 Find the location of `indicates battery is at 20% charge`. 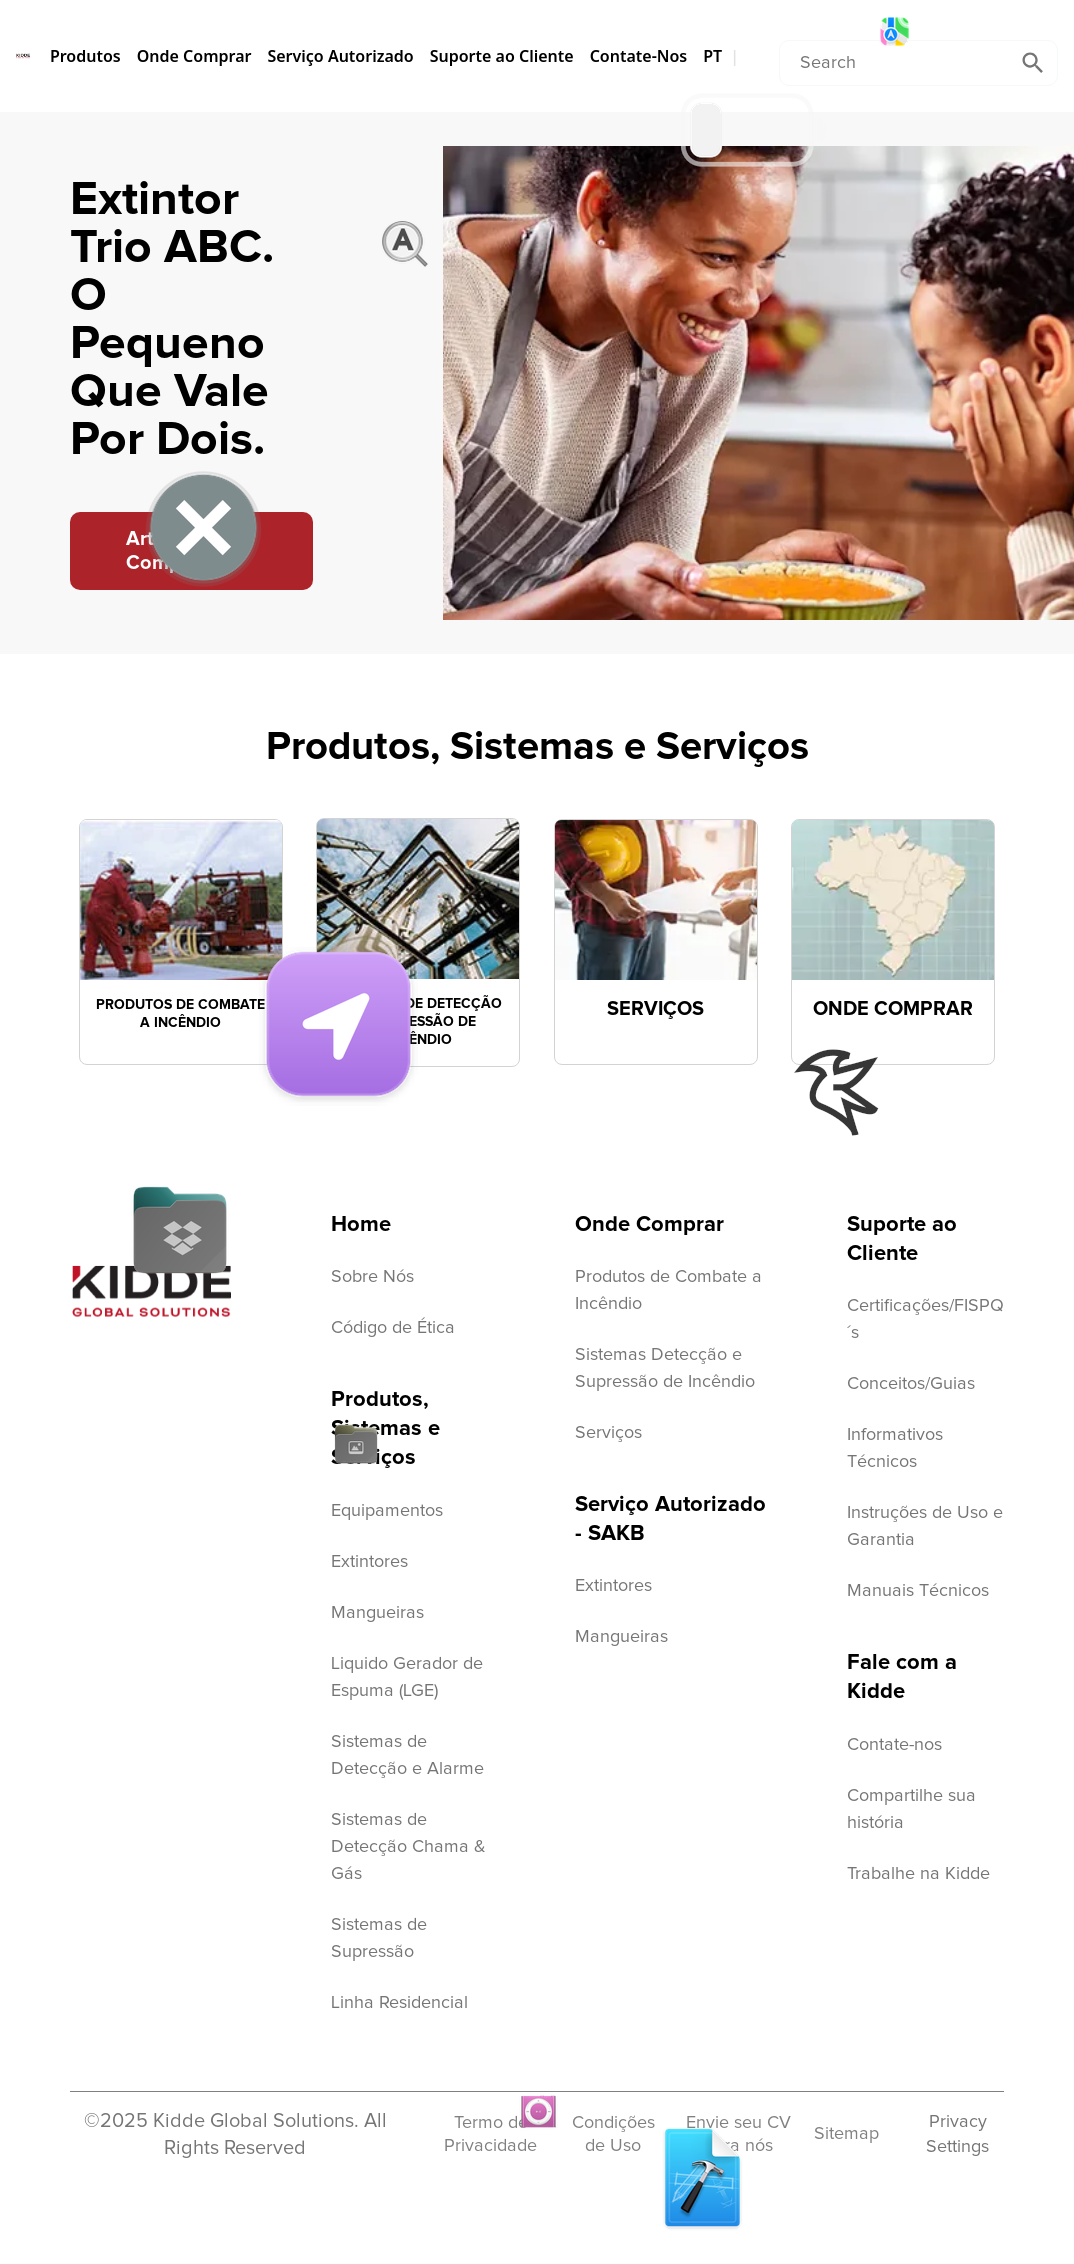

indicates battery is at 20% charge is located at coordinates (754, 130).